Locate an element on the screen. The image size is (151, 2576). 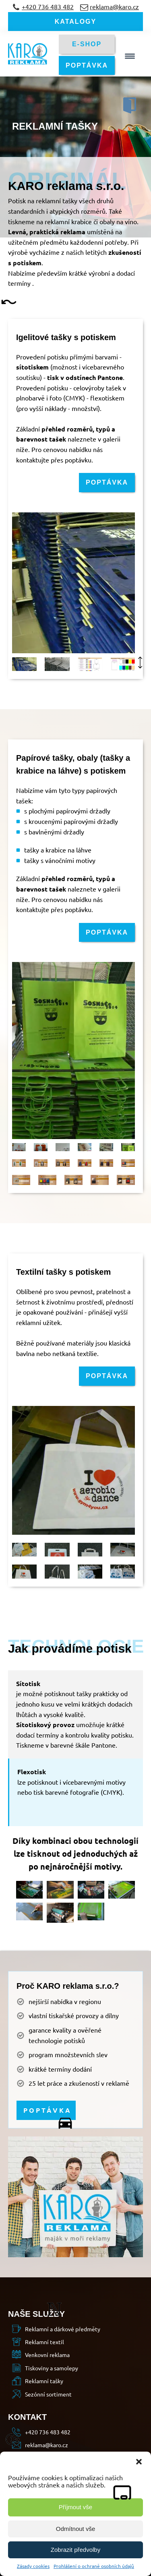
open notion app is located at coordinates (54, 2309).